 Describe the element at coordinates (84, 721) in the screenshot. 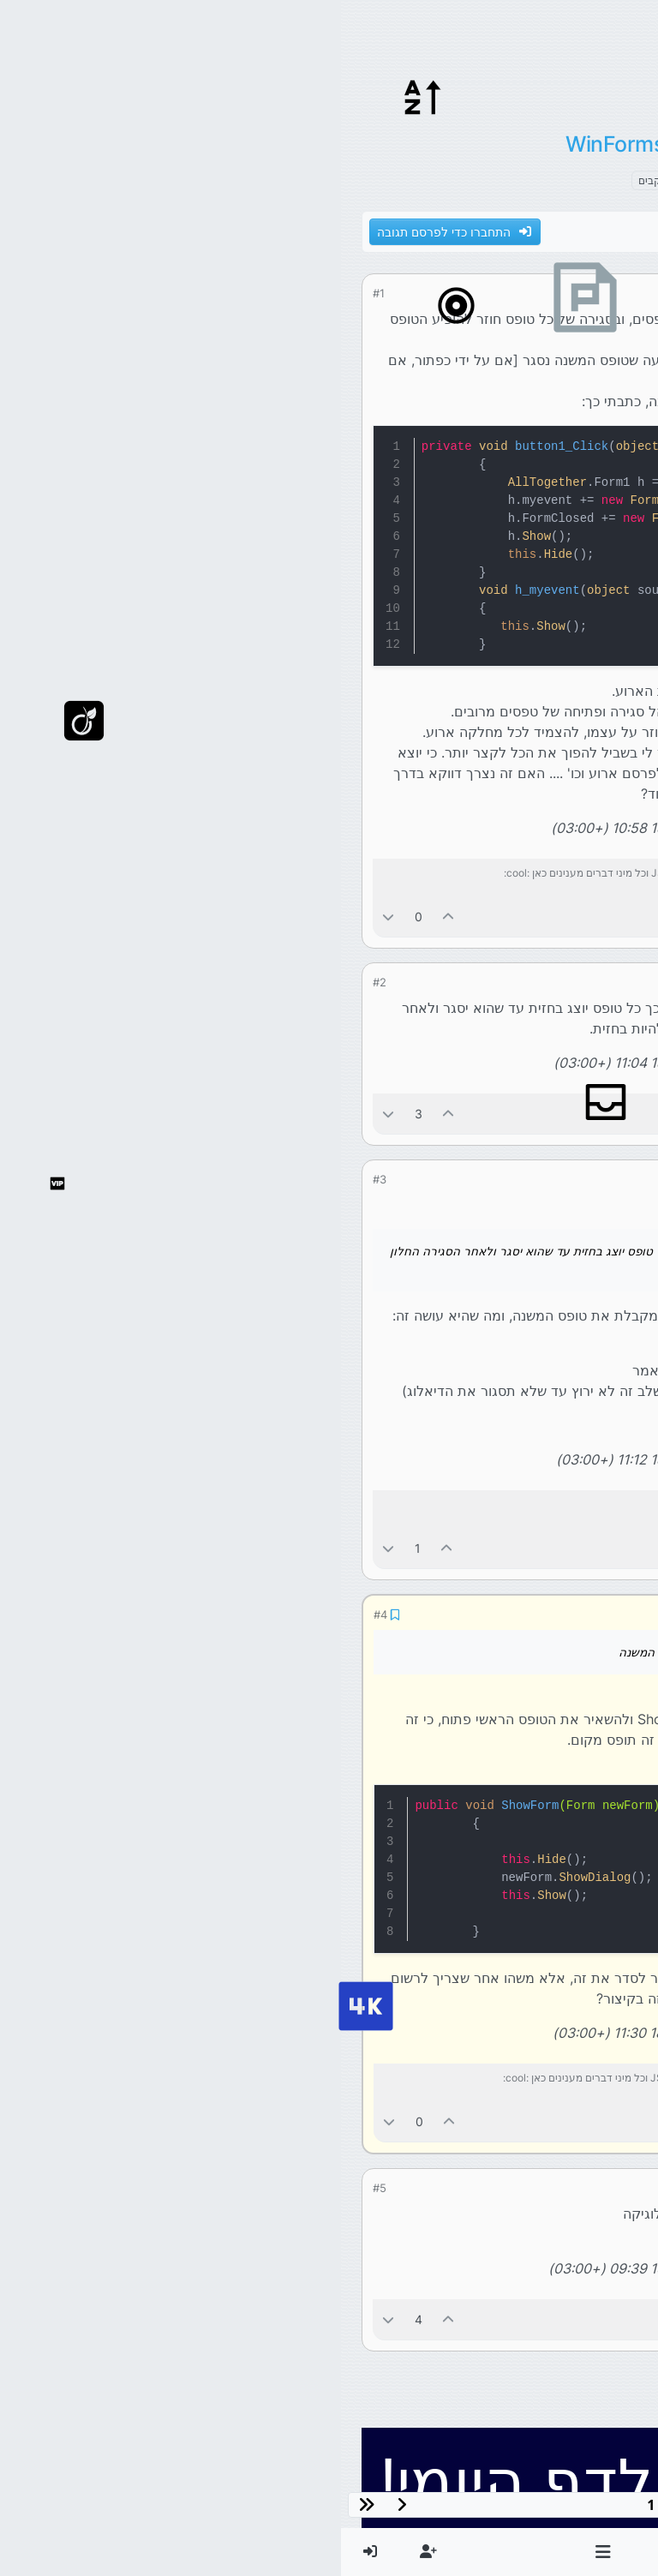

I see `viadeo social network logo` at that location.